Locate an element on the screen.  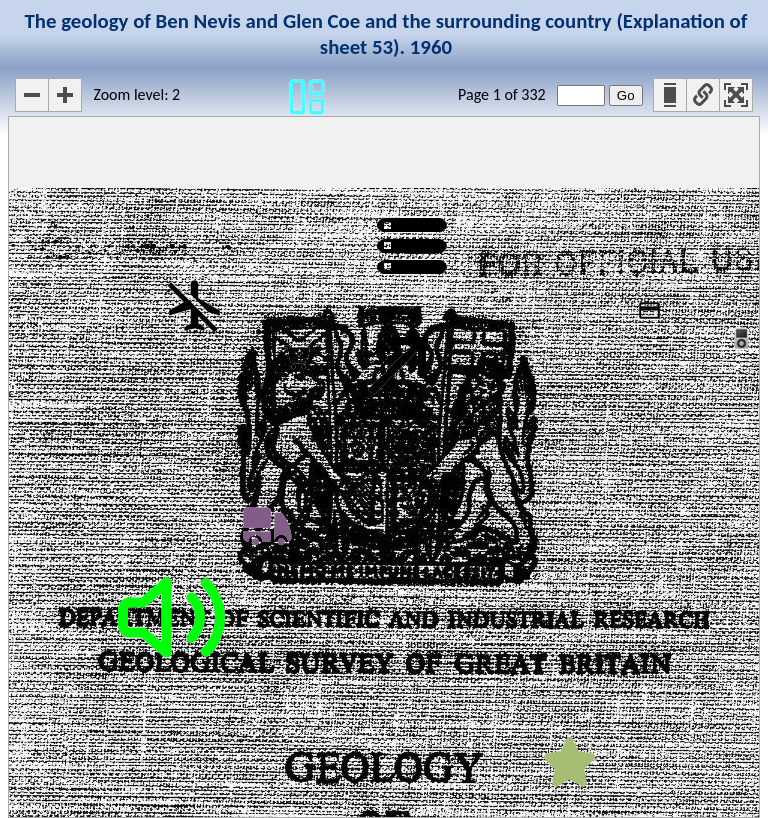
mark item as favorite is located at coordinates (569, 762).